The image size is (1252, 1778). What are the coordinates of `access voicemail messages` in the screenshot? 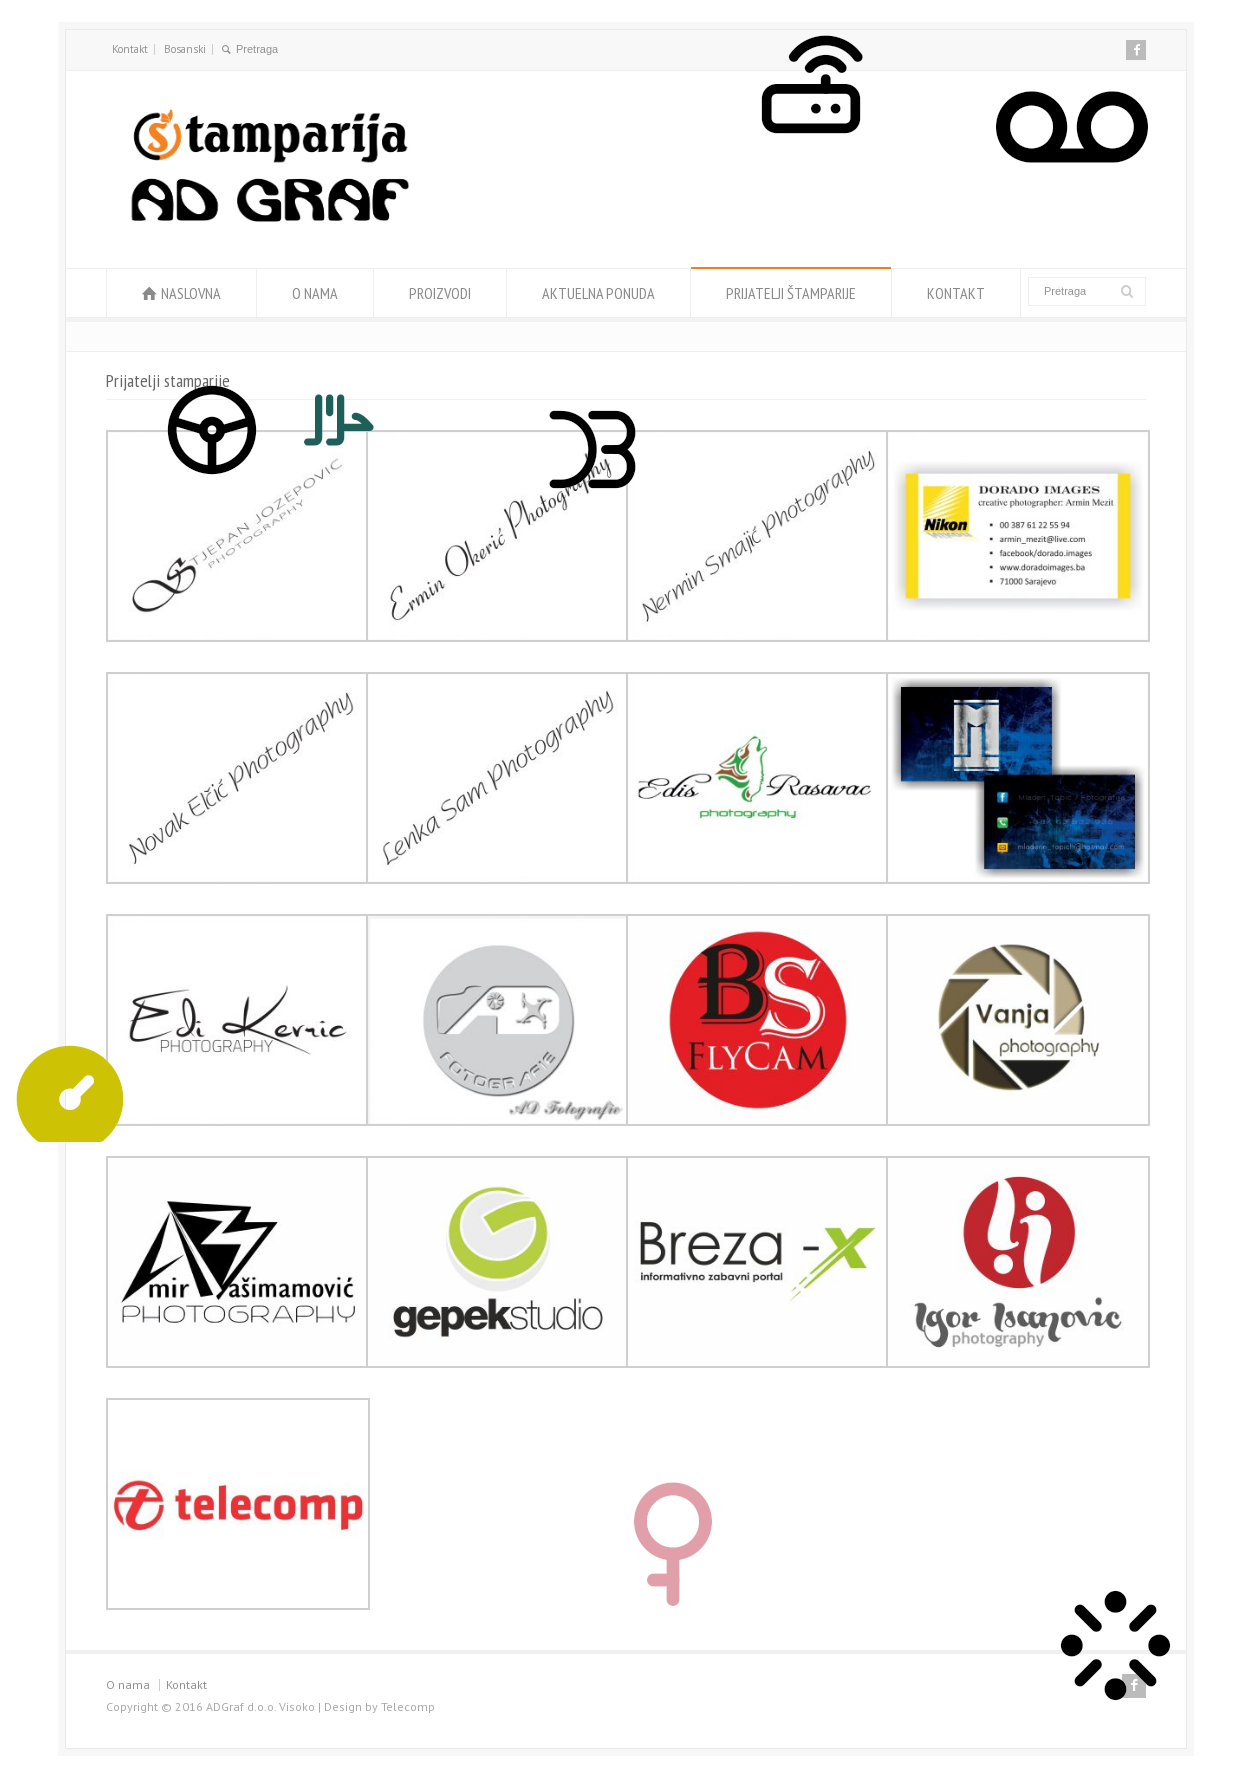 It's located at (1072, 127).